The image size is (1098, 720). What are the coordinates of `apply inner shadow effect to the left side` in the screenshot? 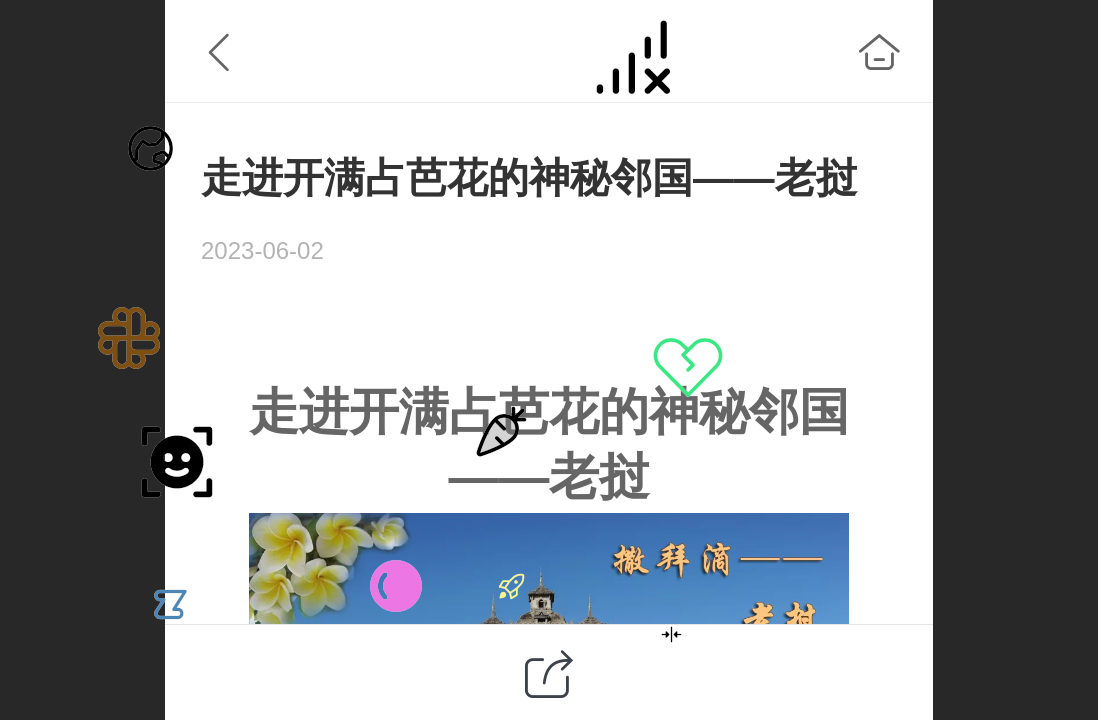 It's located at (396, 586).